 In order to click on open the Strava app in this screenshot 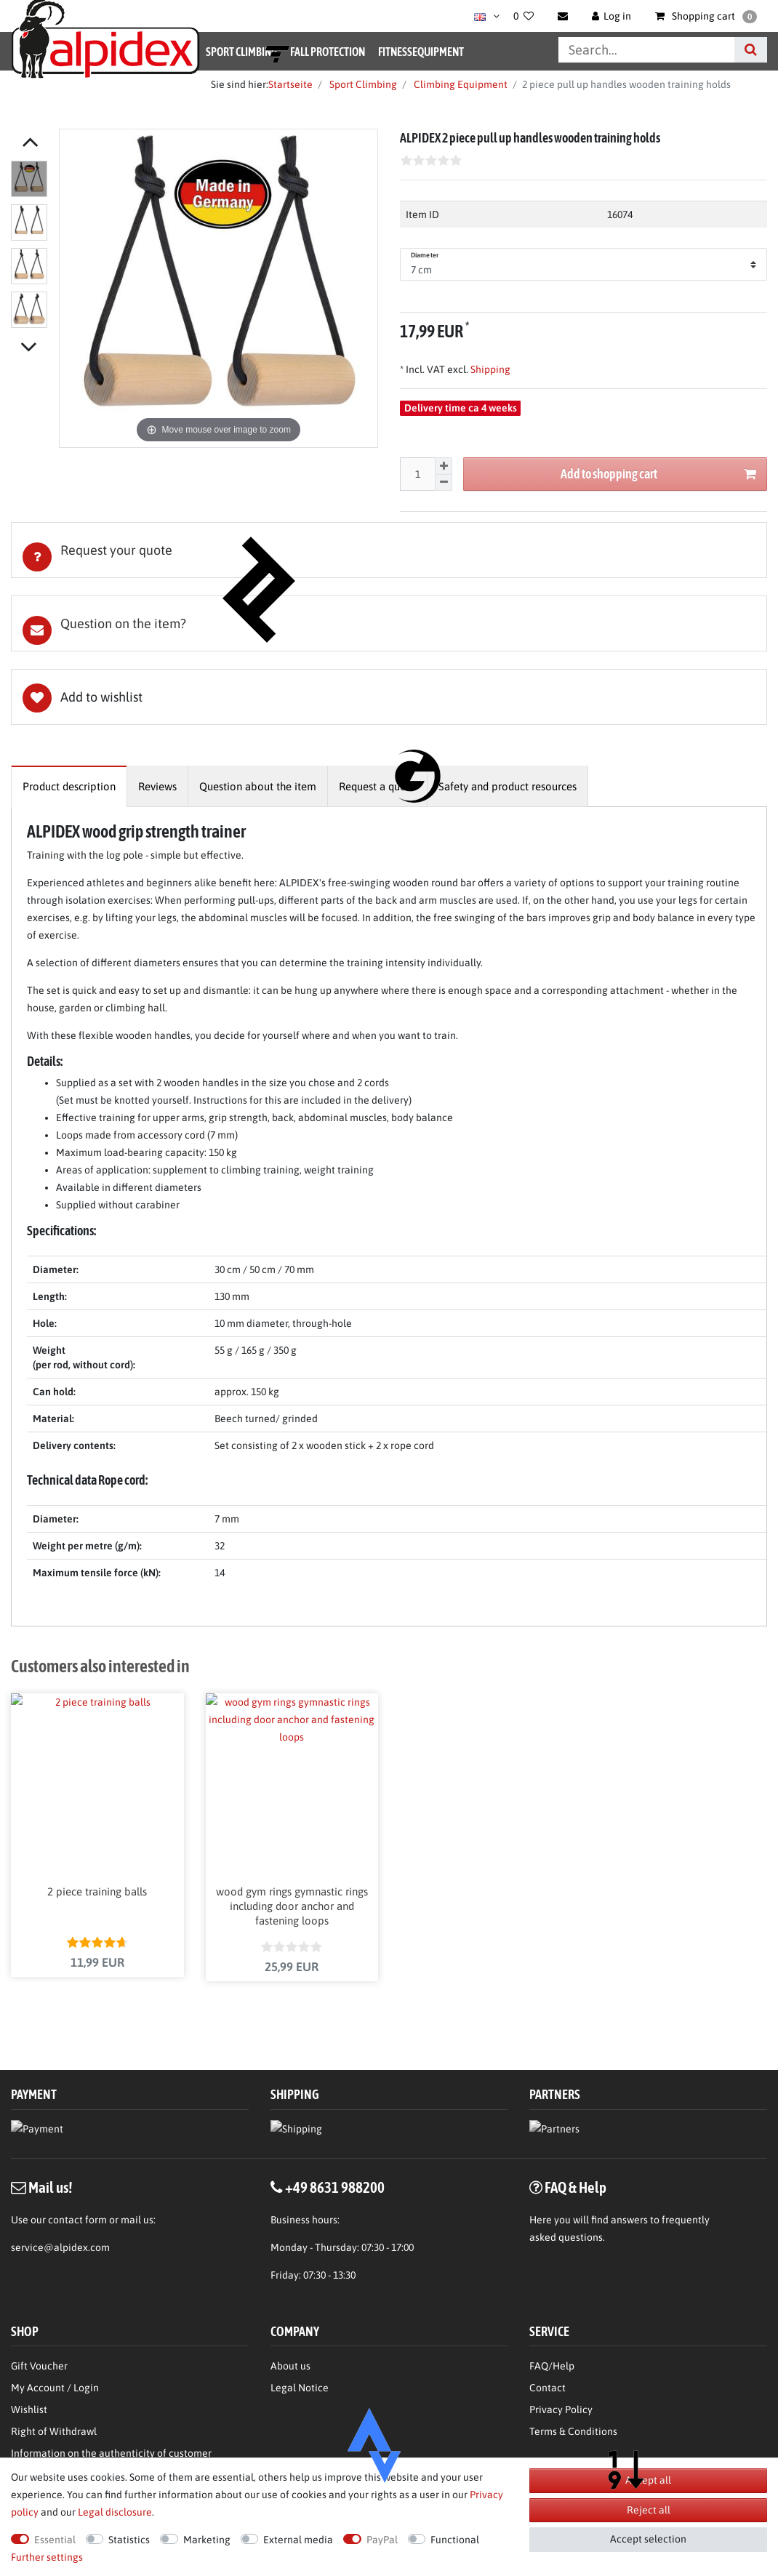, I will do `click(374, 2445)`.